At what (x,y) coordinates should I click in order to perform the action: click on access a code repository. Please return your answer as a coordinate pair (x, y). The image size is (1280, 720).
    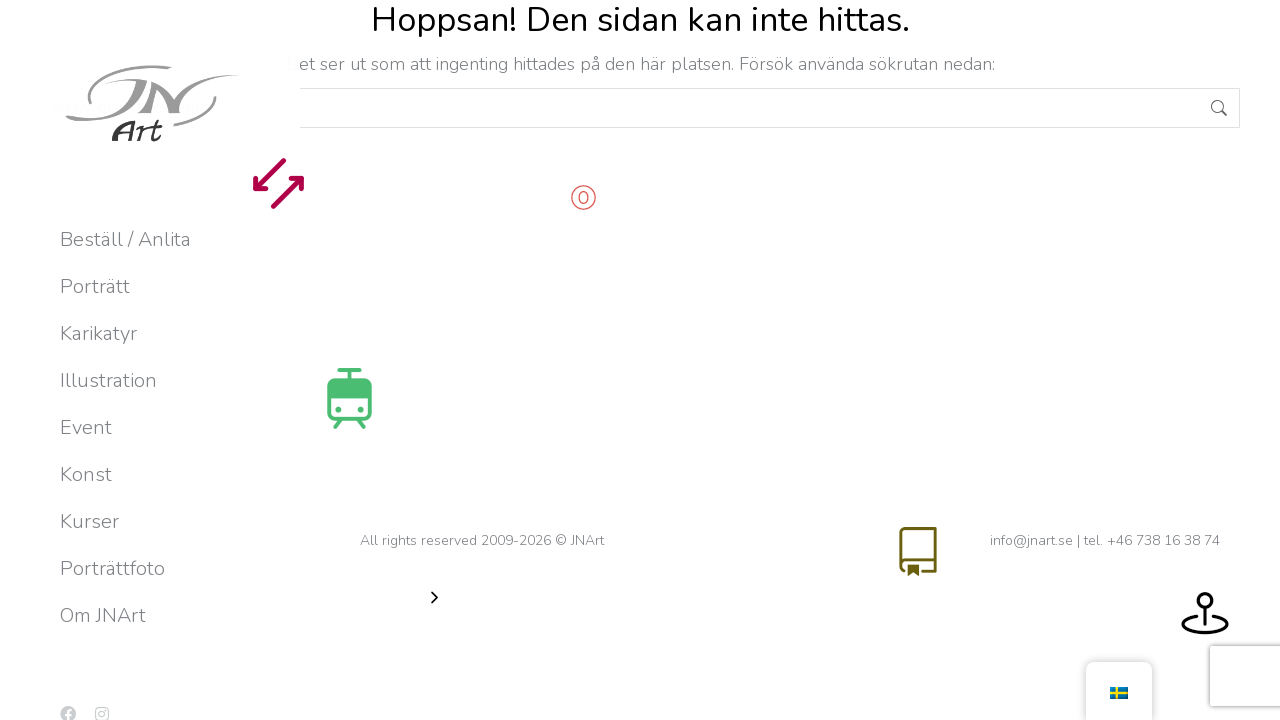
    Looking at the image, I should click on (918, 552).